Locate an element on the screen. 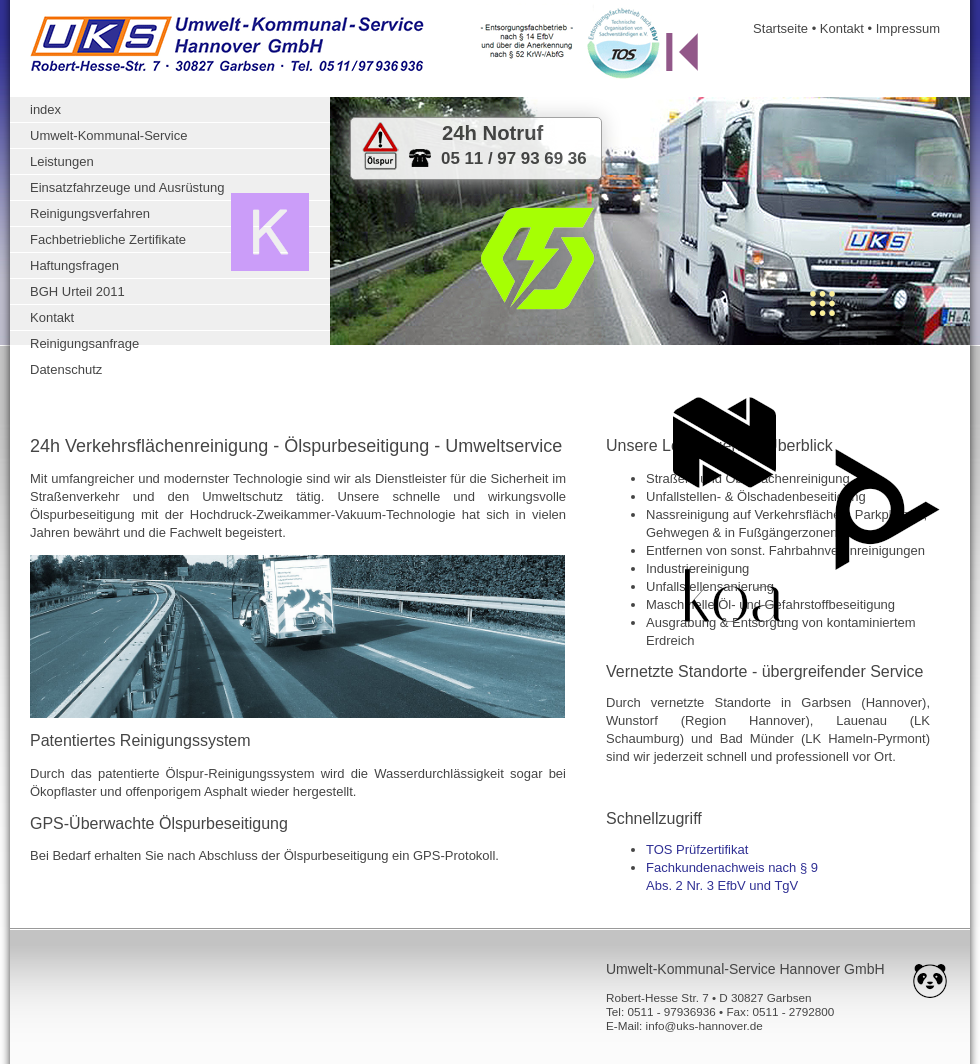  ROS (Robot Operating System) branding or documentation is located at coordinates (822, 303).